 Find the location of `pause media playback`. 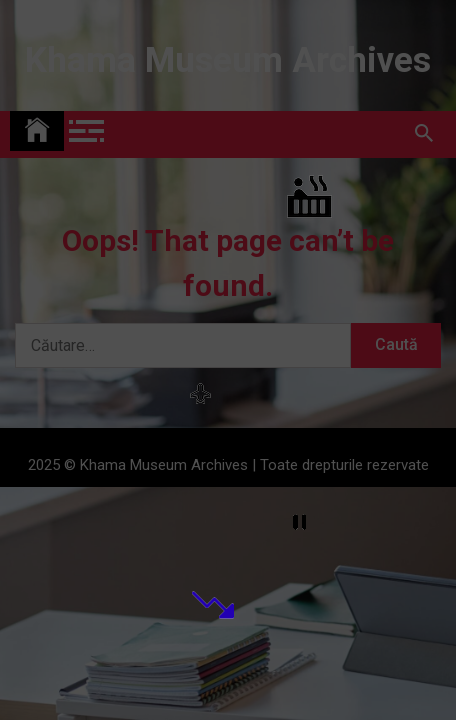

pause media playback is located at coordinates (300, 522).